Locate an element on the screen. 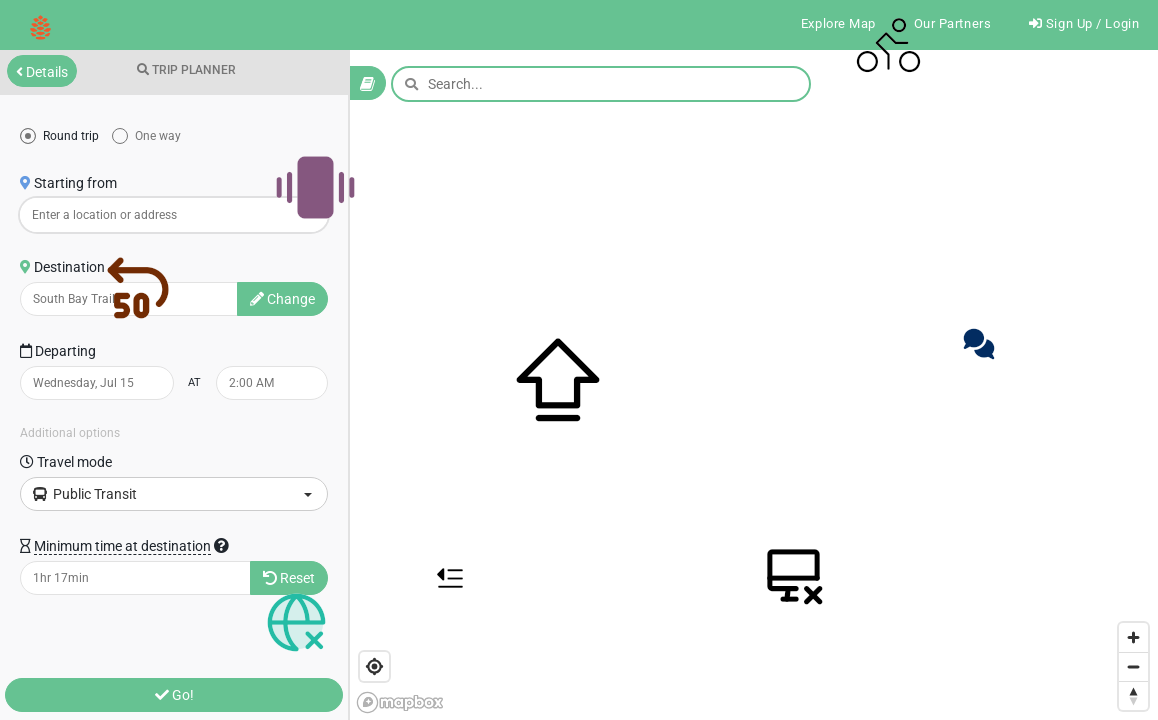 The height and width of the screenshot is (720, 1158). open chat or messaging is located at coordinates (979, 344).